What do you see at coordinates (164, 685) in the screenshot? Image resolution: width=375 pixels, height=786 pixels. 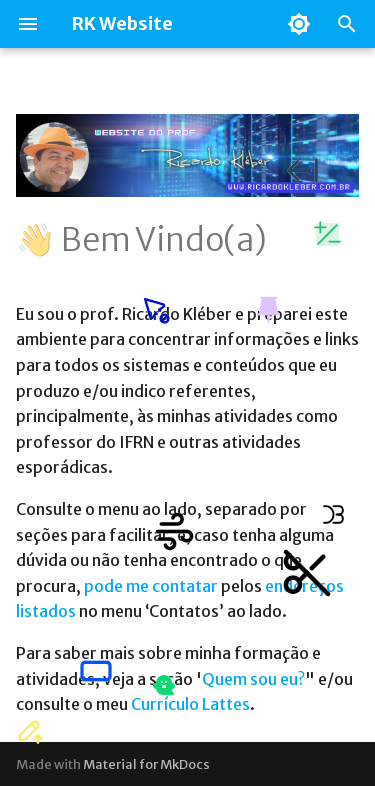 I see `toggle ghost mode or invisible status` at bounding box center [164, 685].